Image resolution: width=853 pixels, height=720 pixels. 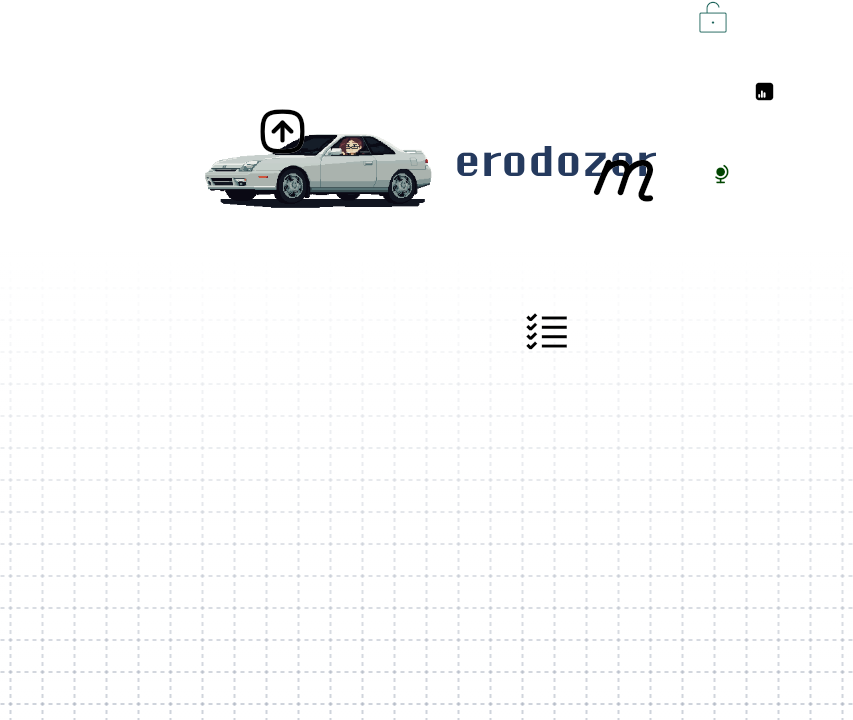 I want to click on upload a file or document, so click(x=282, y=131).